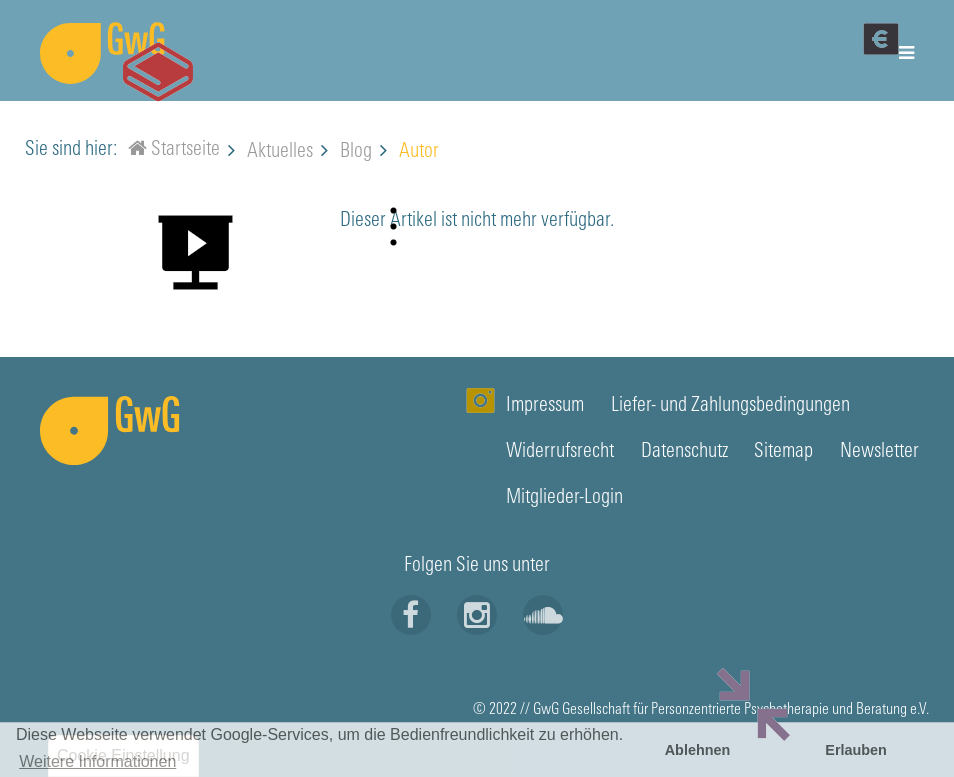 The height and width of the screenshot is (777, 954). What do you see at coordinates (881, 39) in the screenshot?
I see `indicates euro currency or payment option` at bounding box center [881, 39].